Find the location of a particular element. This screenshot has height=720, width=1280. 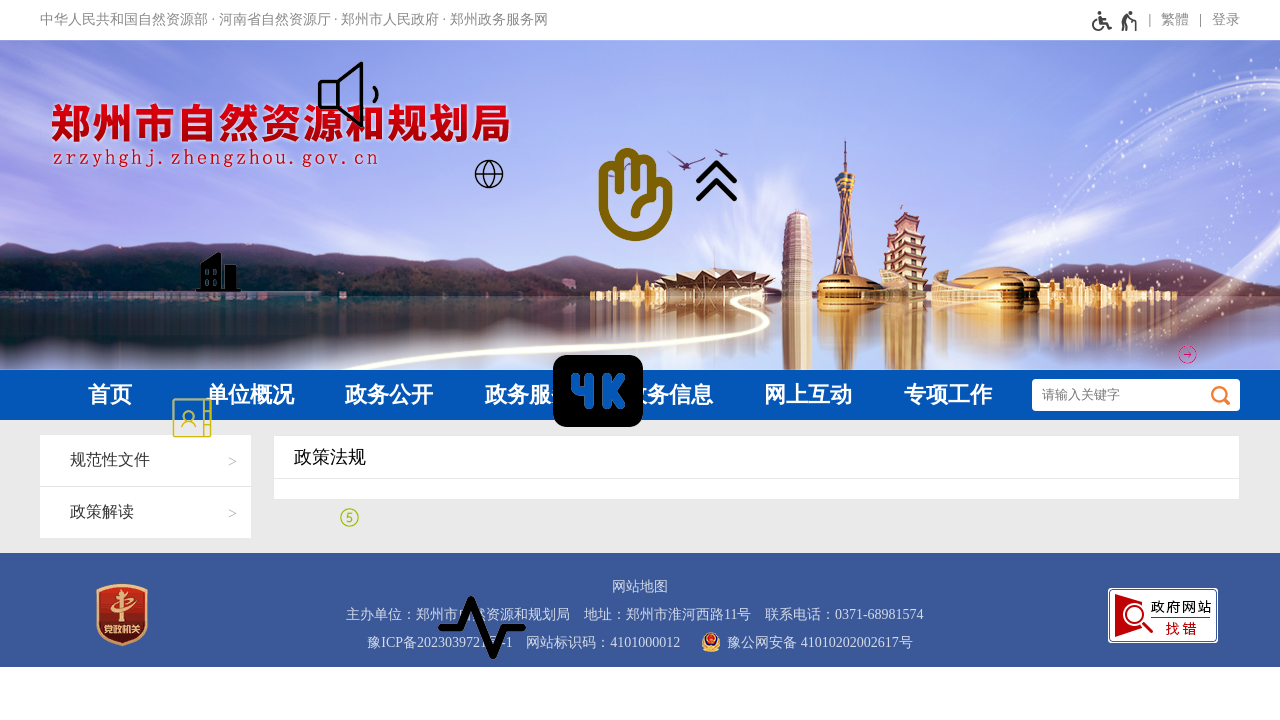

scroll to top of page is located at coordinates (716, 182).